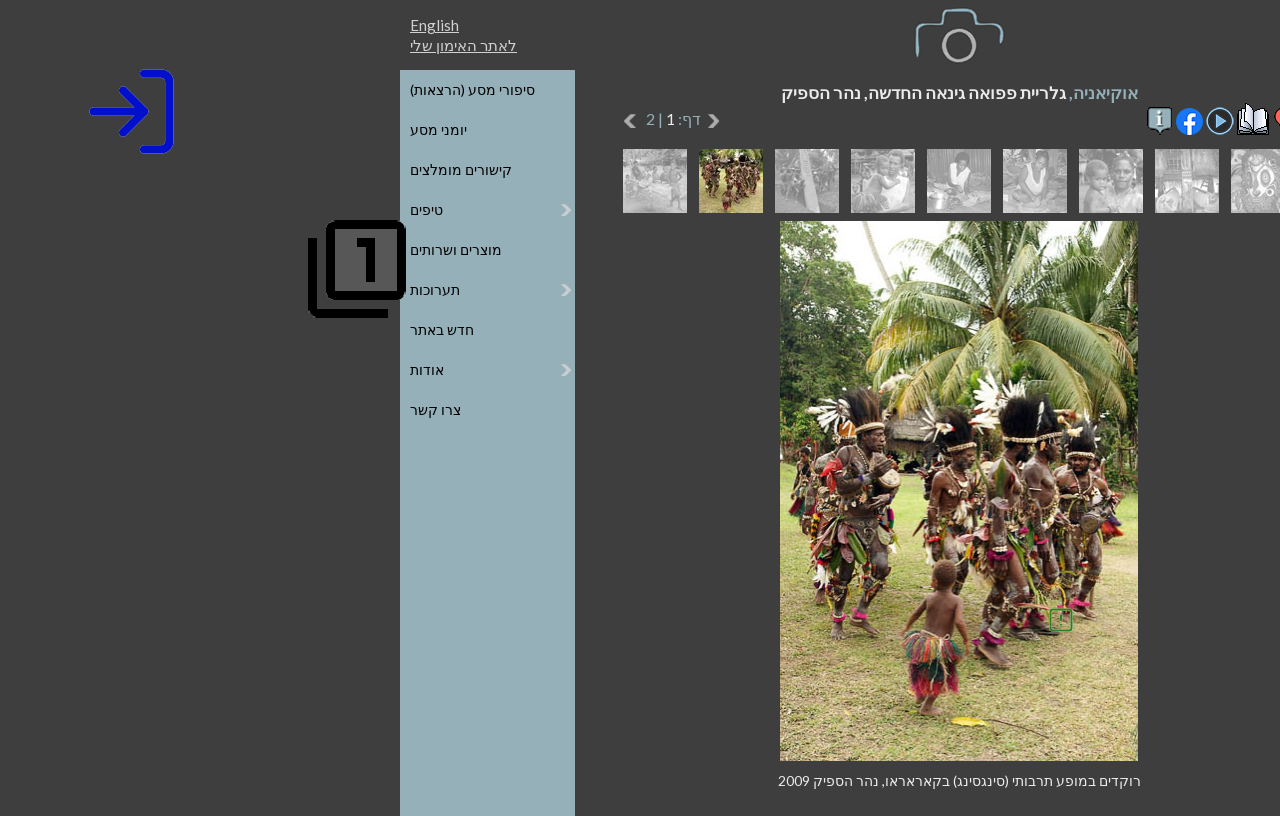 This screenshot has width=1280, height=816. I want to click on log in to your account, so click(131, 111).